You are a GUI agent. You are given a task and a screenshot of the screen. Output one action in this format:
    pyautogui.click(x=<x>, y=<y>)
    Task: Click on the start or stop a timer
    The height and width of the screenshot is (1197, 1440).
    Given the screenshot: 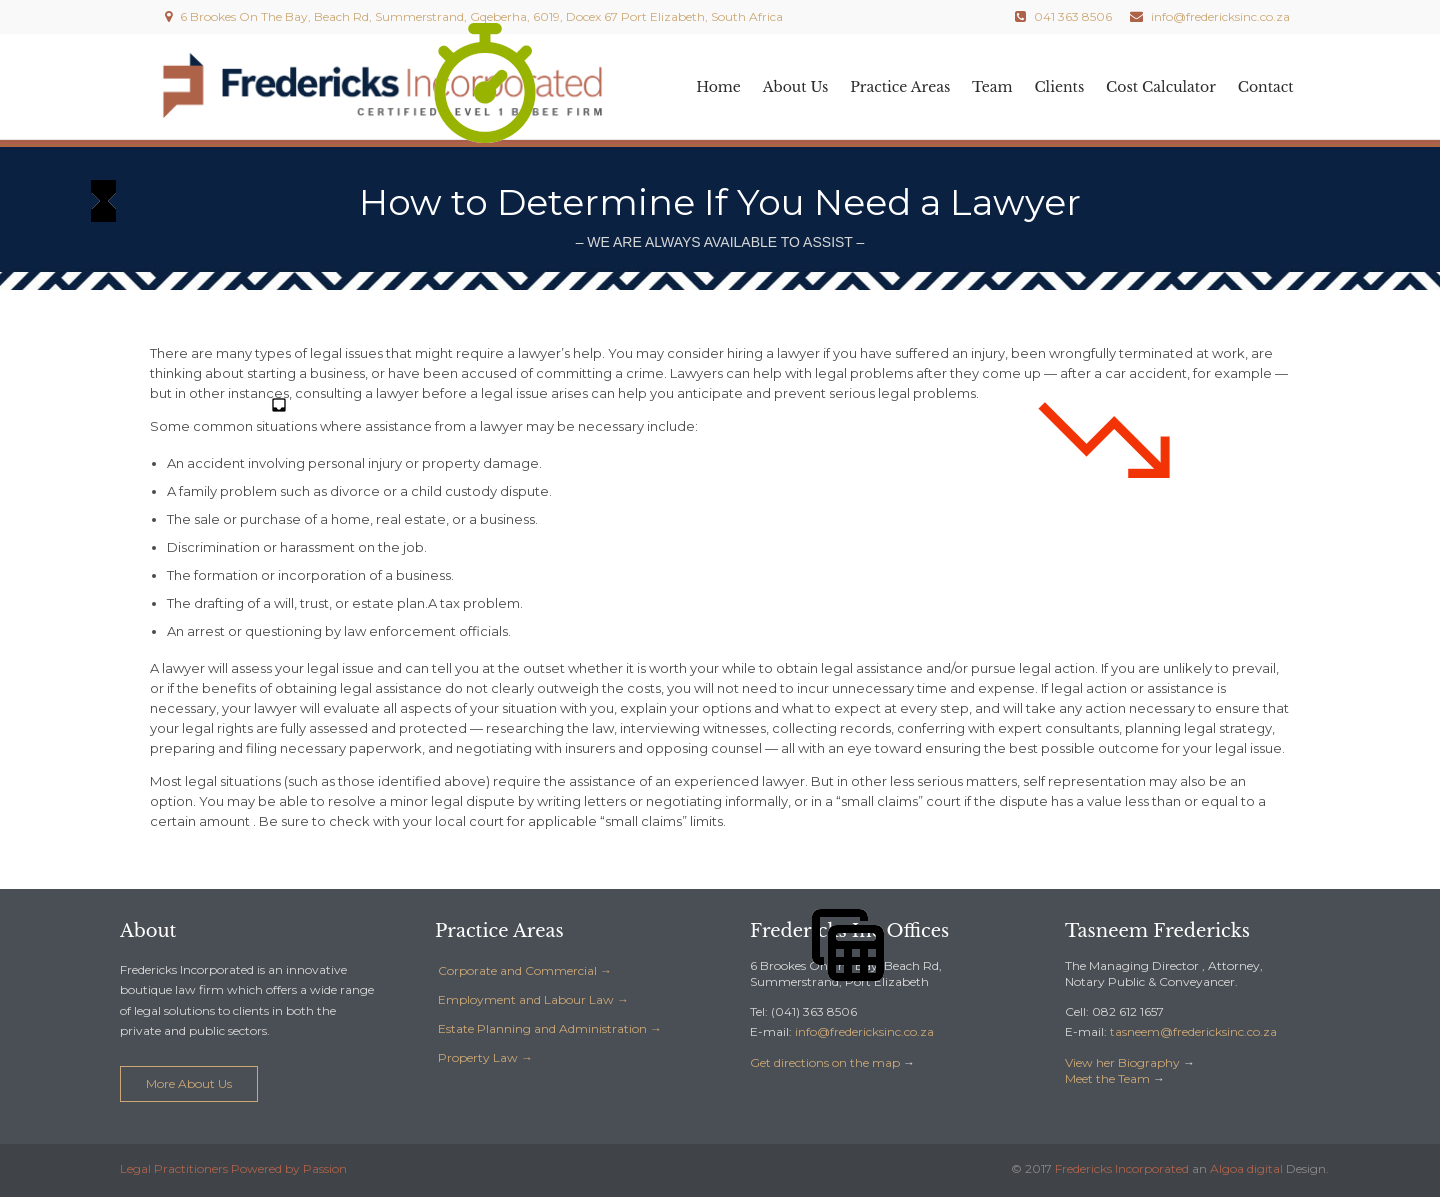 What is the action you would take?
    pyautogui.click(x=485, y=83)
    